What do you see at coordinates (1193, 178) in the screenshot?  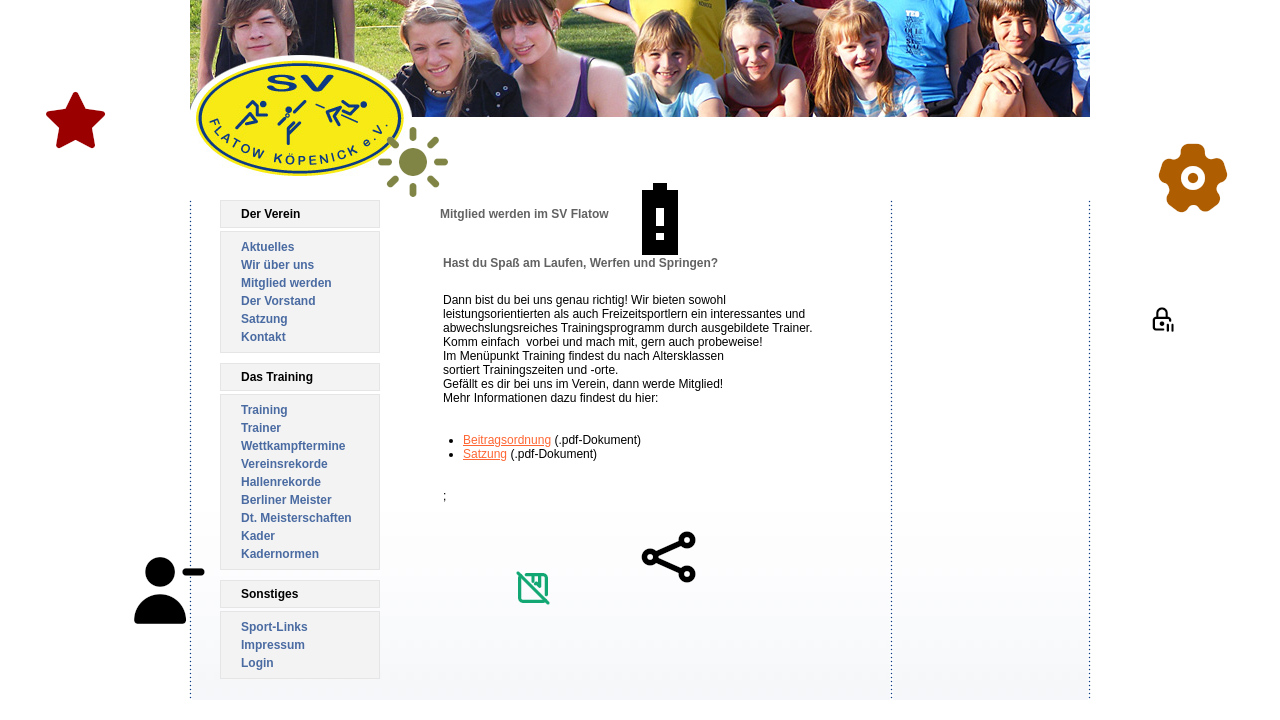 I see `open settings menu` at bounding box center [1193, 178].